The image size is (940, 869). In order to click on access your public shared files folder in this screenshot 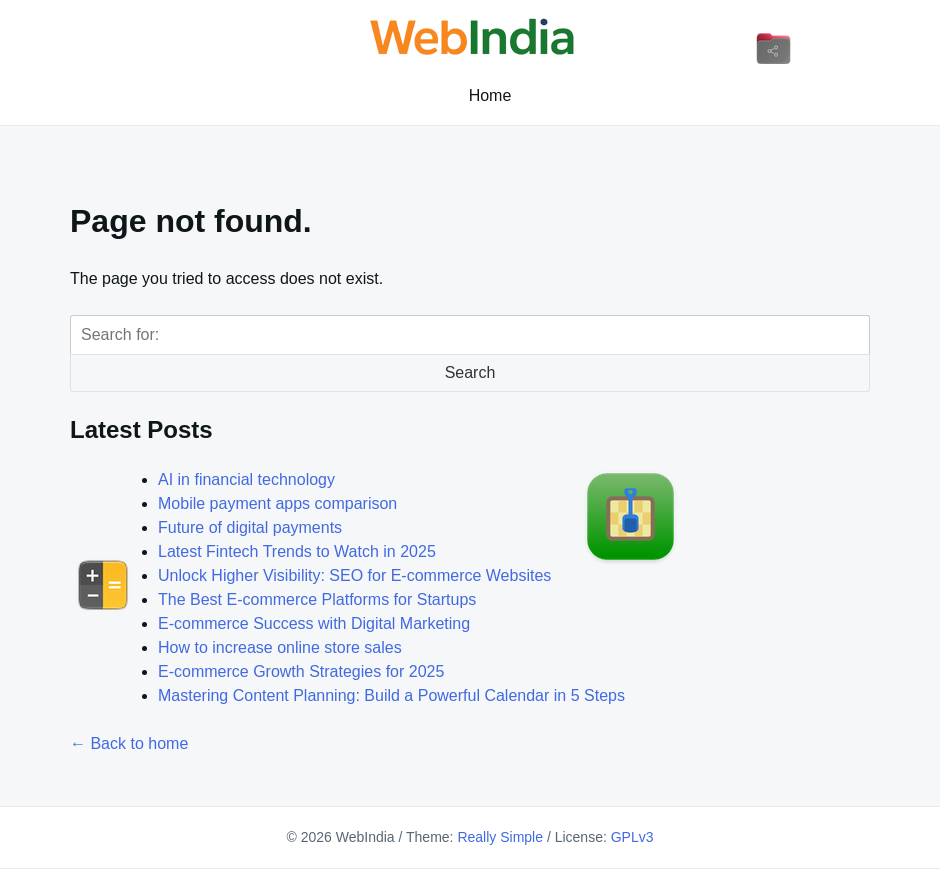, I will do `click(773, 48)`.